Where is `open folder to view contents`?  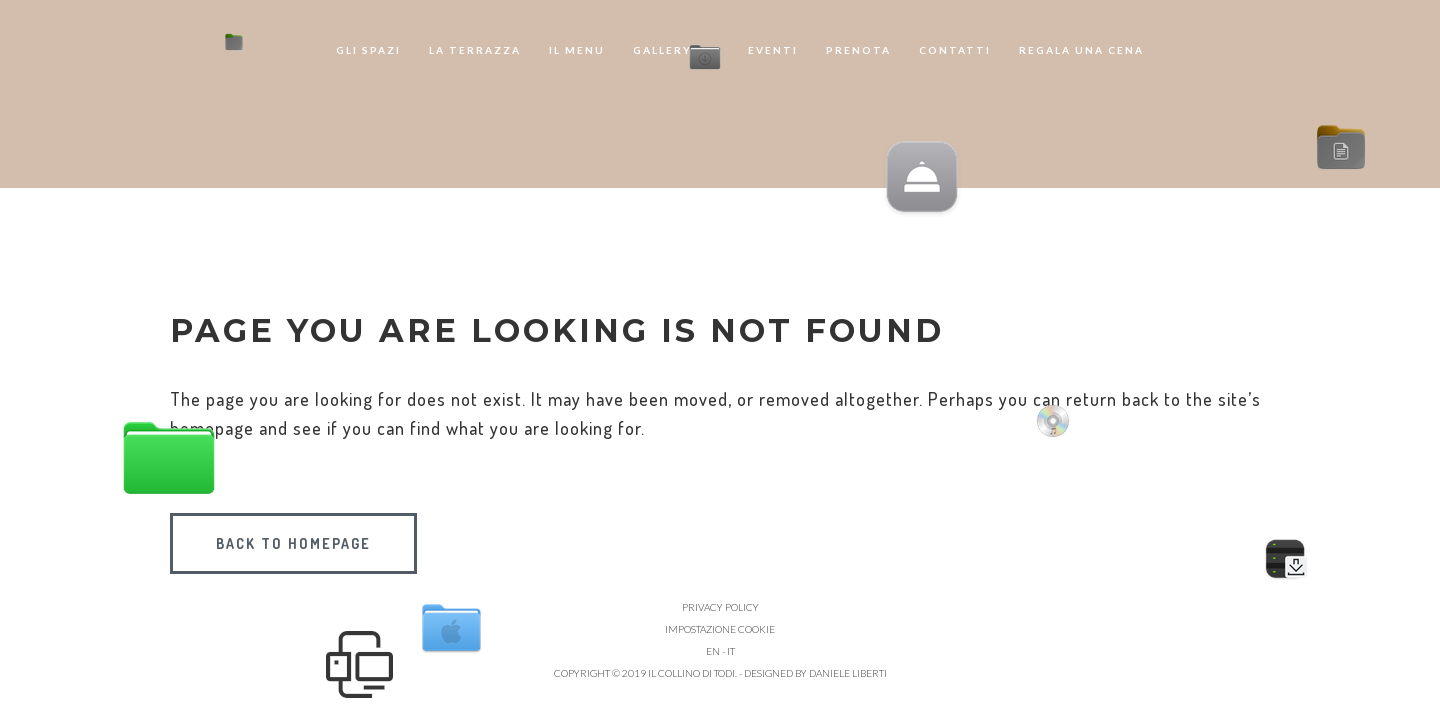
open folder to view contents is located at coordinates (234, 42).